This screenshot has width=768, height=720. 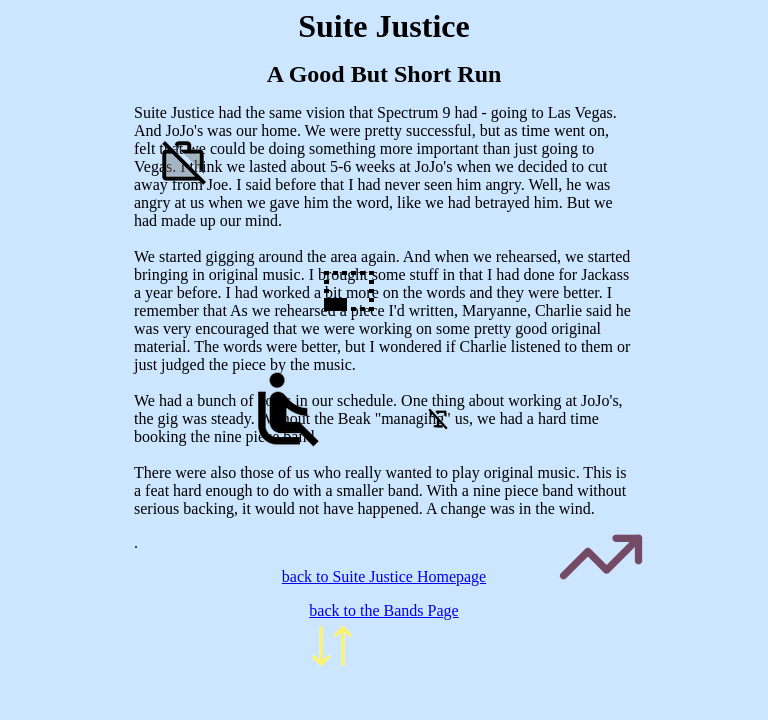 What do you see at coordinates (288, 410) in the screenshot?
I see `indicates standard seat recline position` at bounding box center [288, 410].